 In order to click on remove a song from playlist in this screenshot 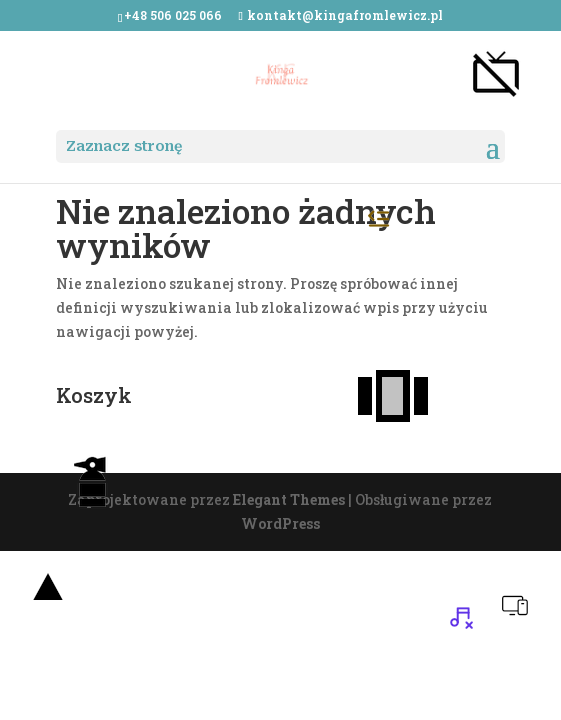, I will do `click(461, 617)`.